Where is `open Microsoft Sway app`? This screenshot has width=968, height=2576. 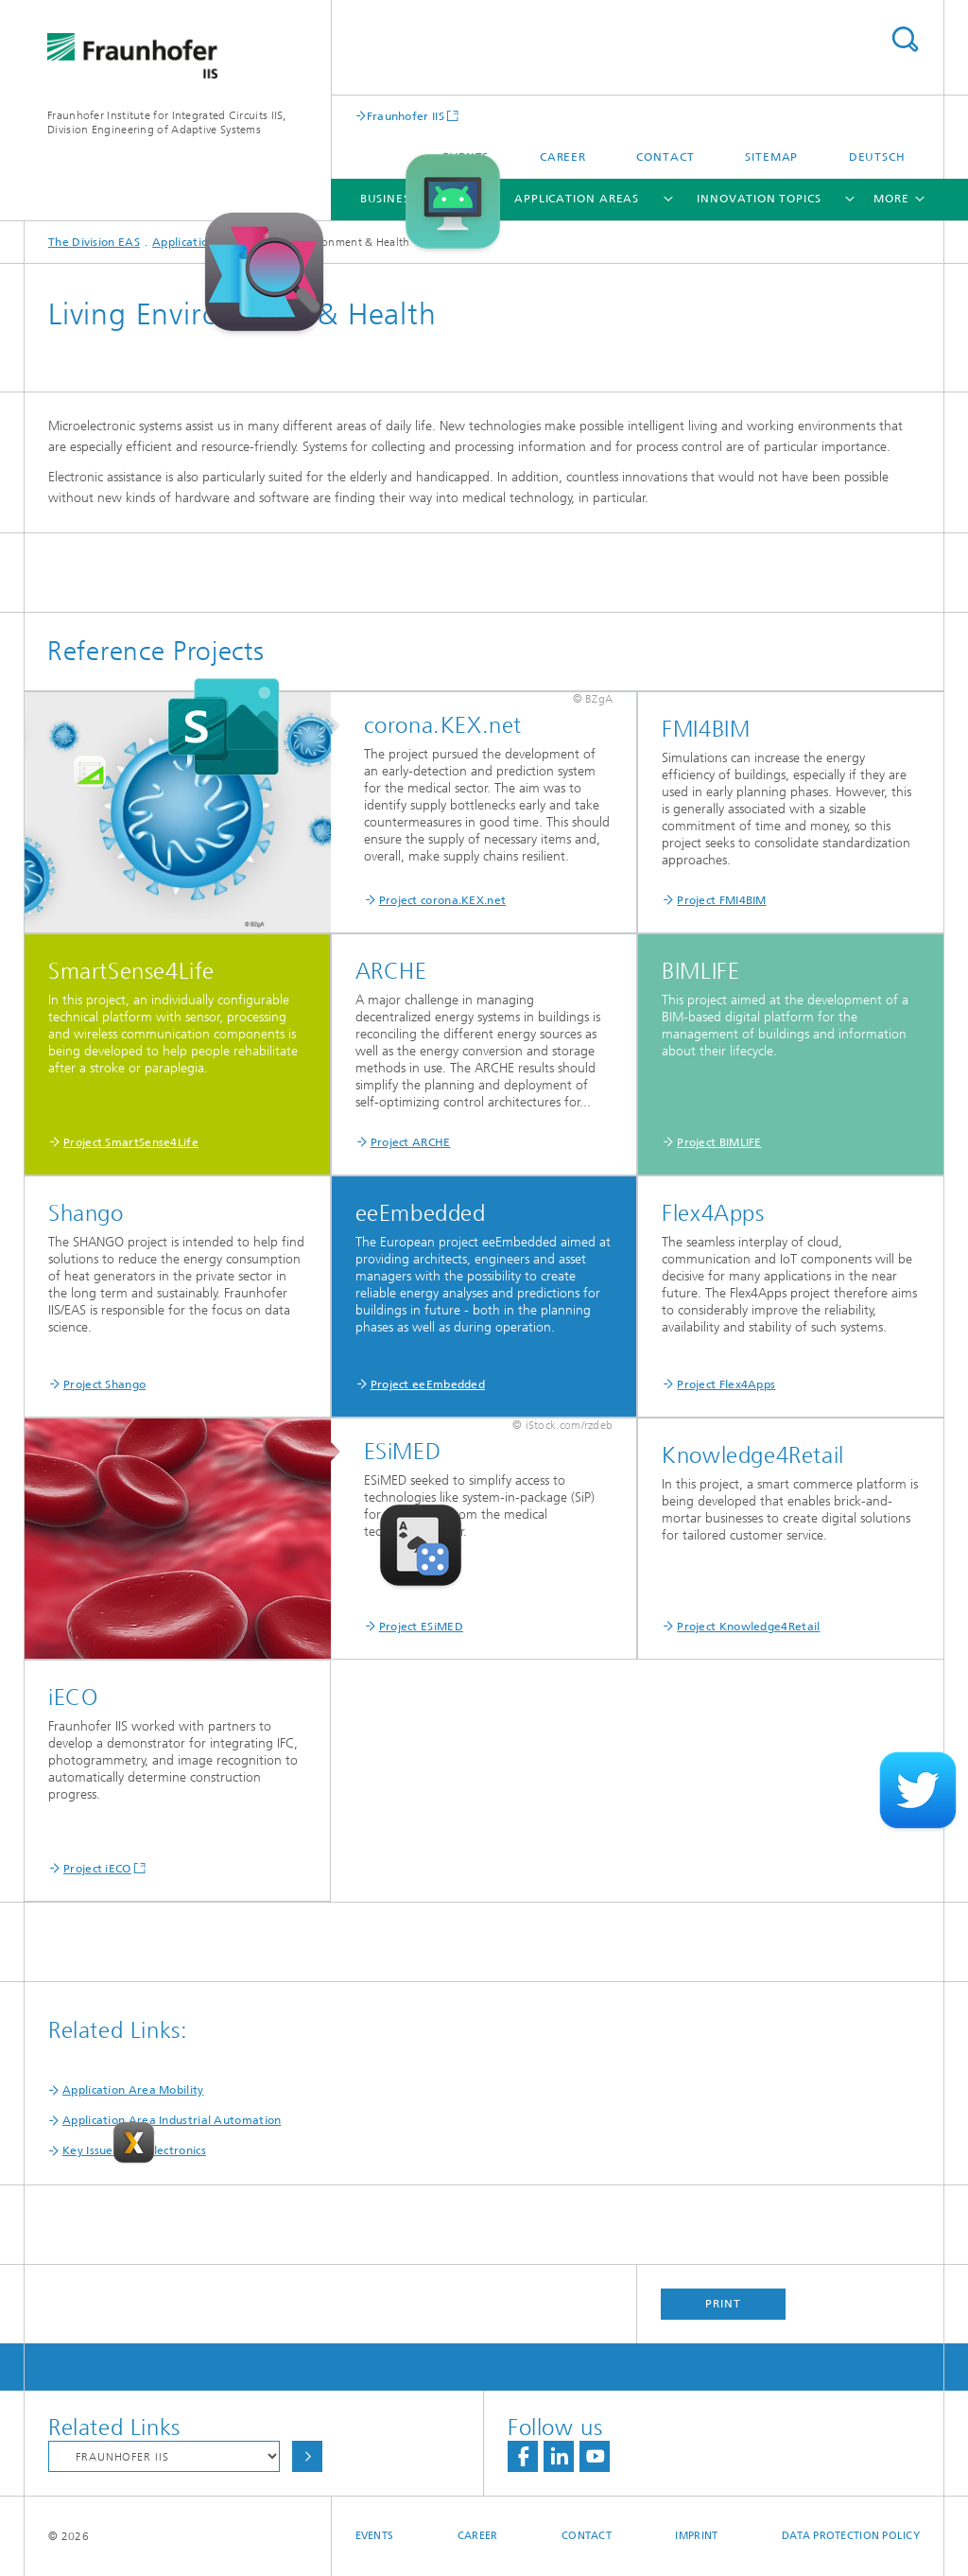 open Microsoft Sway app is located at coordinates (223, 726).